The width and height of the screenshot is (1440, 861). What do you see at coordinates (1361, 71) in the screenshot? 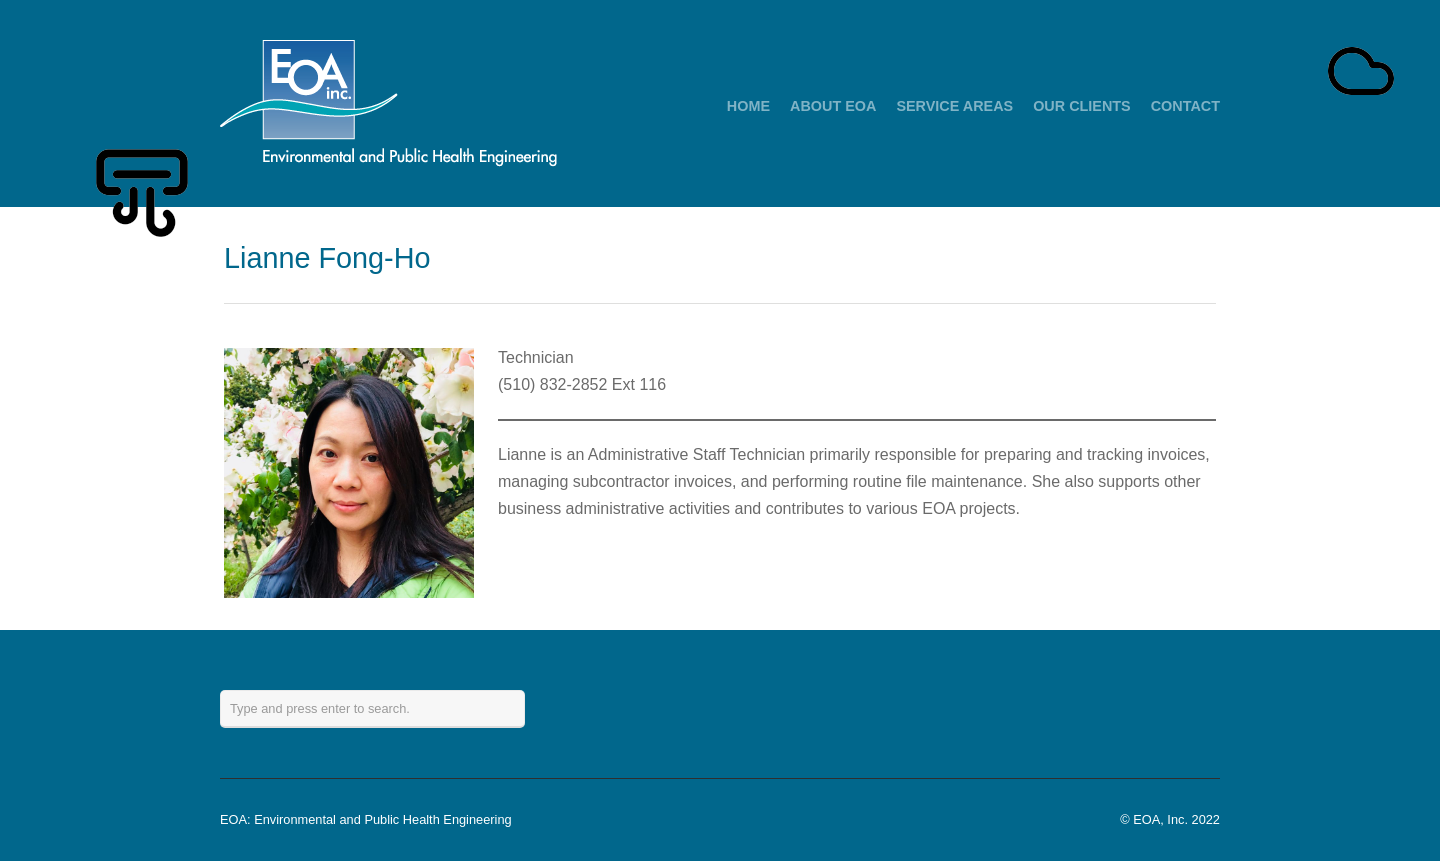
I see `access cloud storage` at bounding box center [1361, 71].